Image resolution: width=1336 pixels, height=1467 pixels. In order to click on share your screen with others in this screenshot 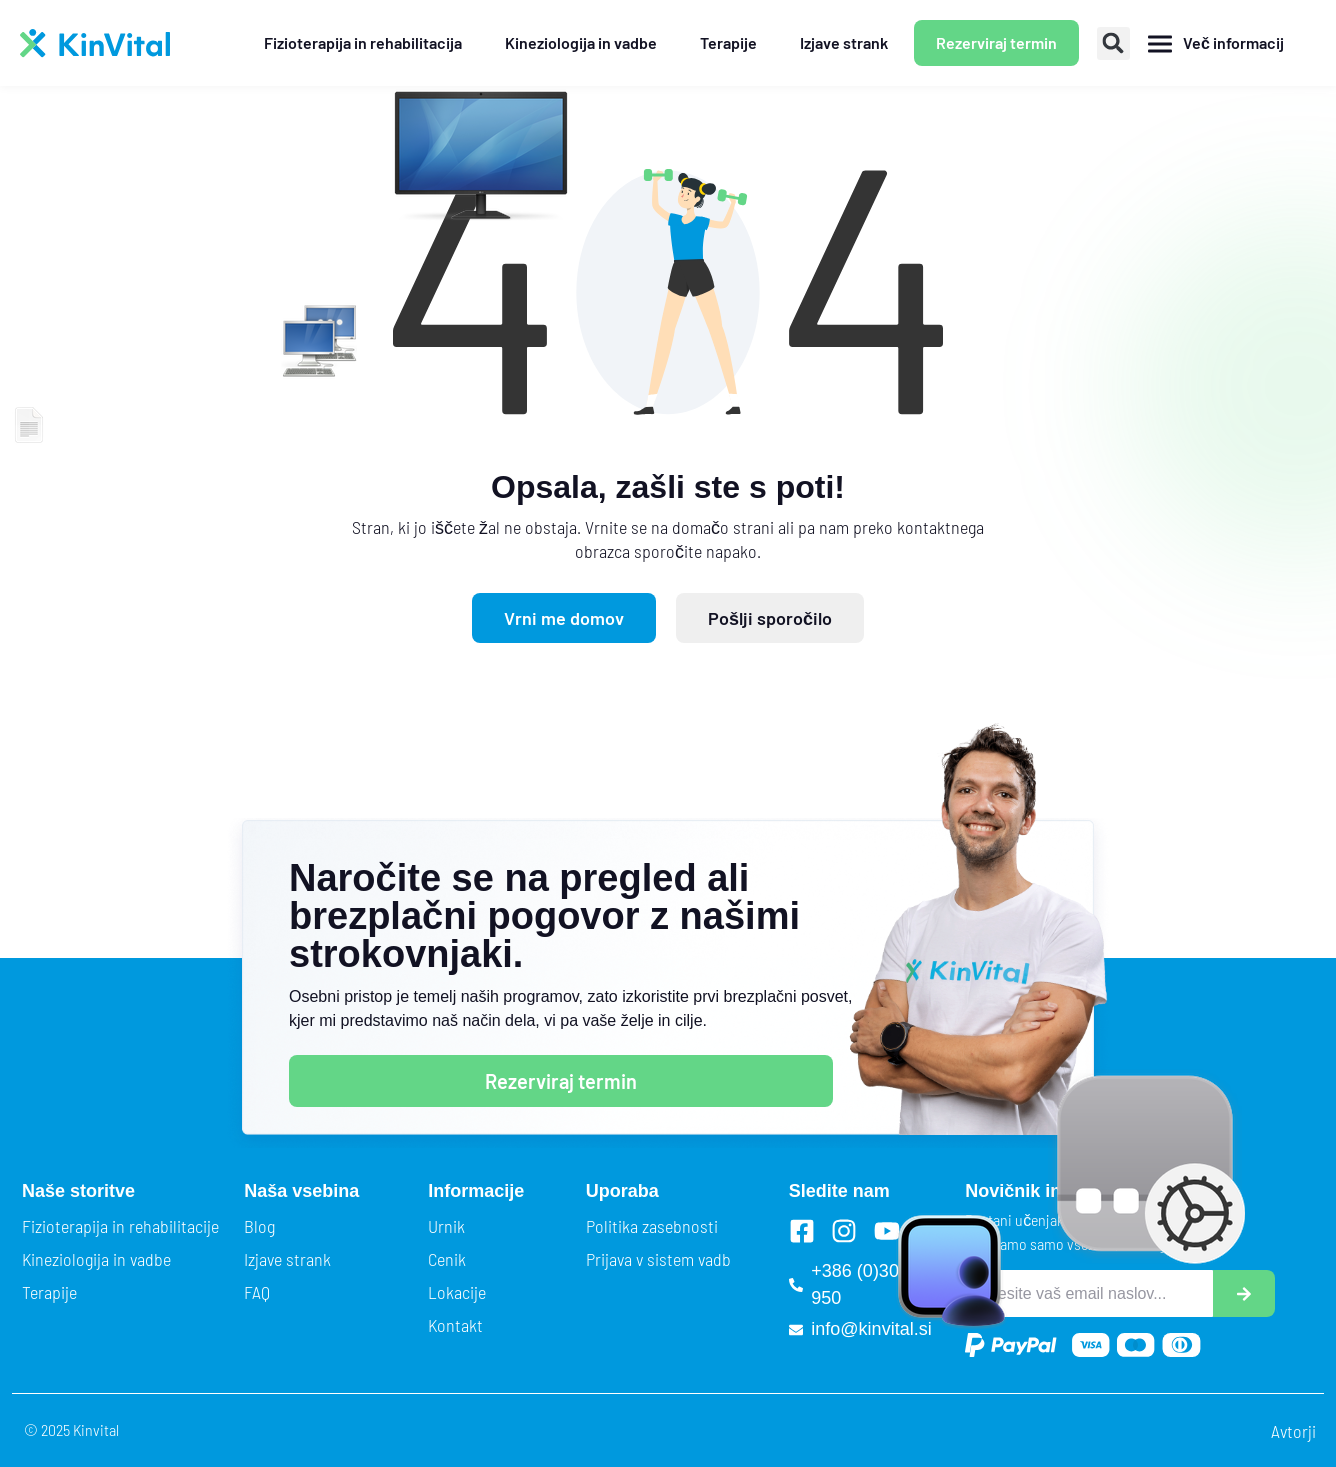, I will do `click(949, 1266)`.